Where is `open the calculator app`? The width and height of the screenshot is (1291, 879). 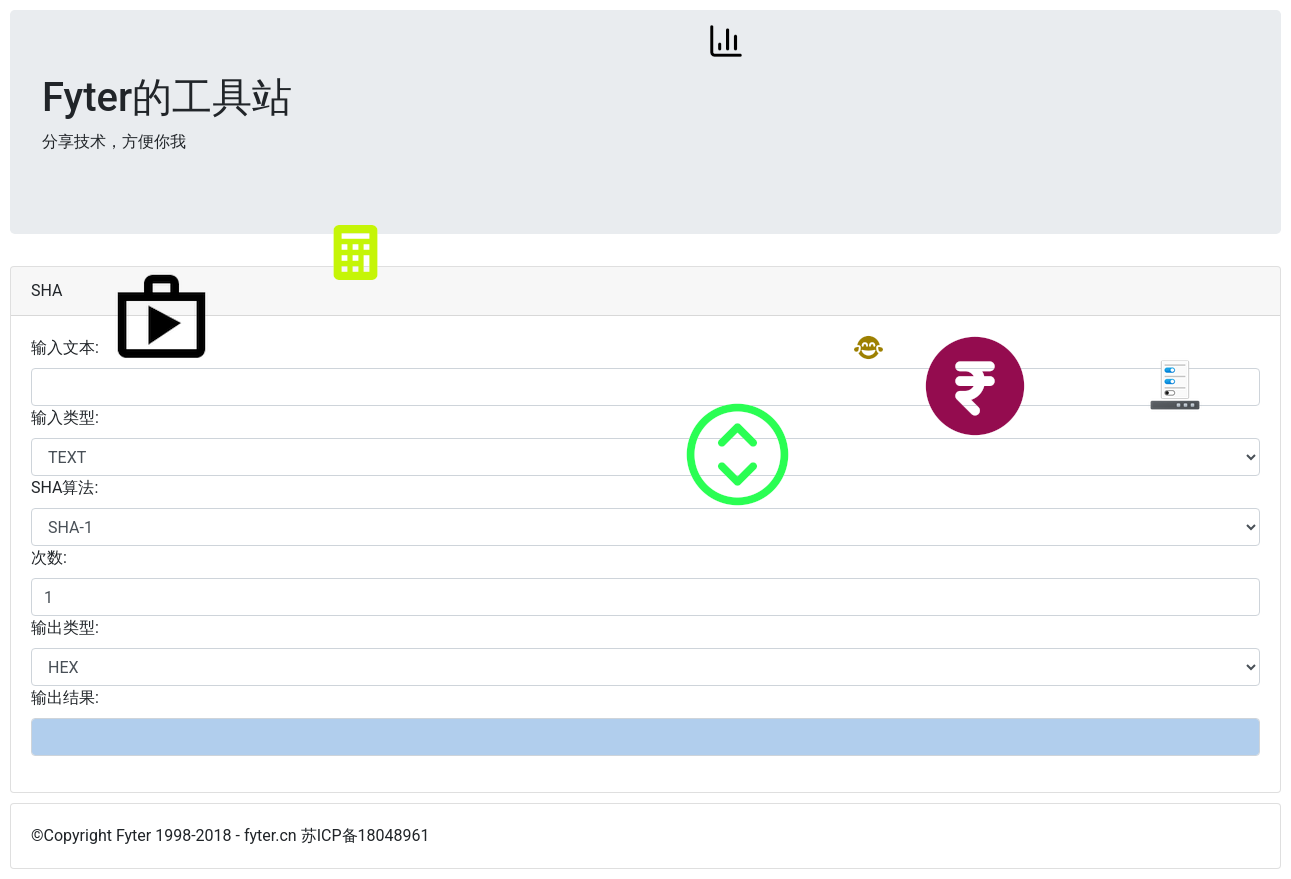
open the calculator app is located at coordinates (355, 252).